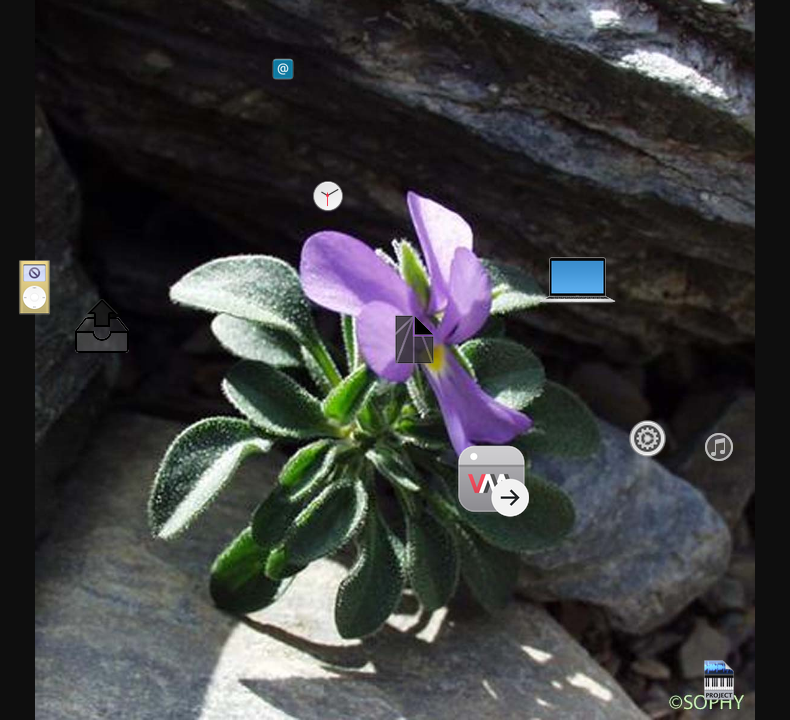 The height and width of the screenshot is (720, 790). What do you see at coordinates (283, 69) in the screenshot?
I see `manage account credentials and login settings` at bounding box center [283, 69].